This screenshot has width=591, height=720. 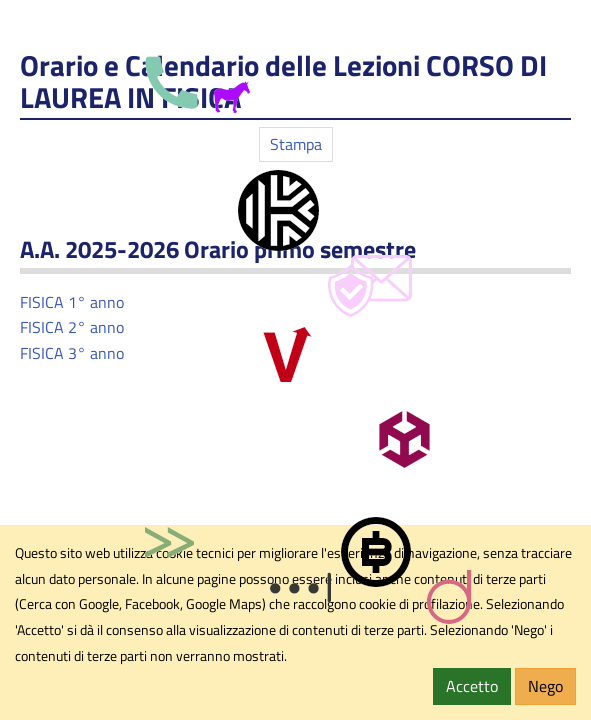 I want to click on access bitcoin wallet or cryptocurrency features, so click(x=376, y=552).